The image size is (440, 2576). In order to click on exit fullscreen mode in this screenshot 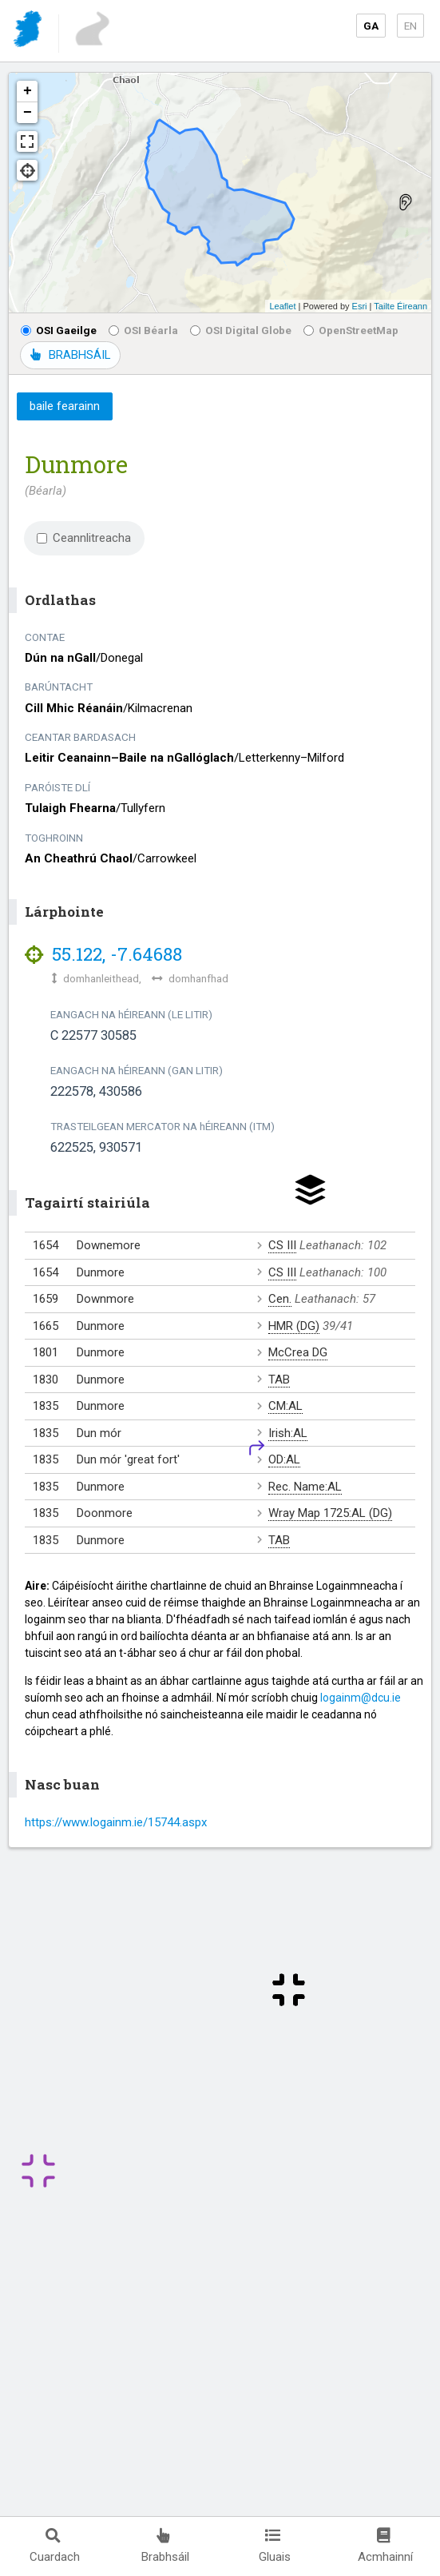, I will do `click(288, 1989)`.